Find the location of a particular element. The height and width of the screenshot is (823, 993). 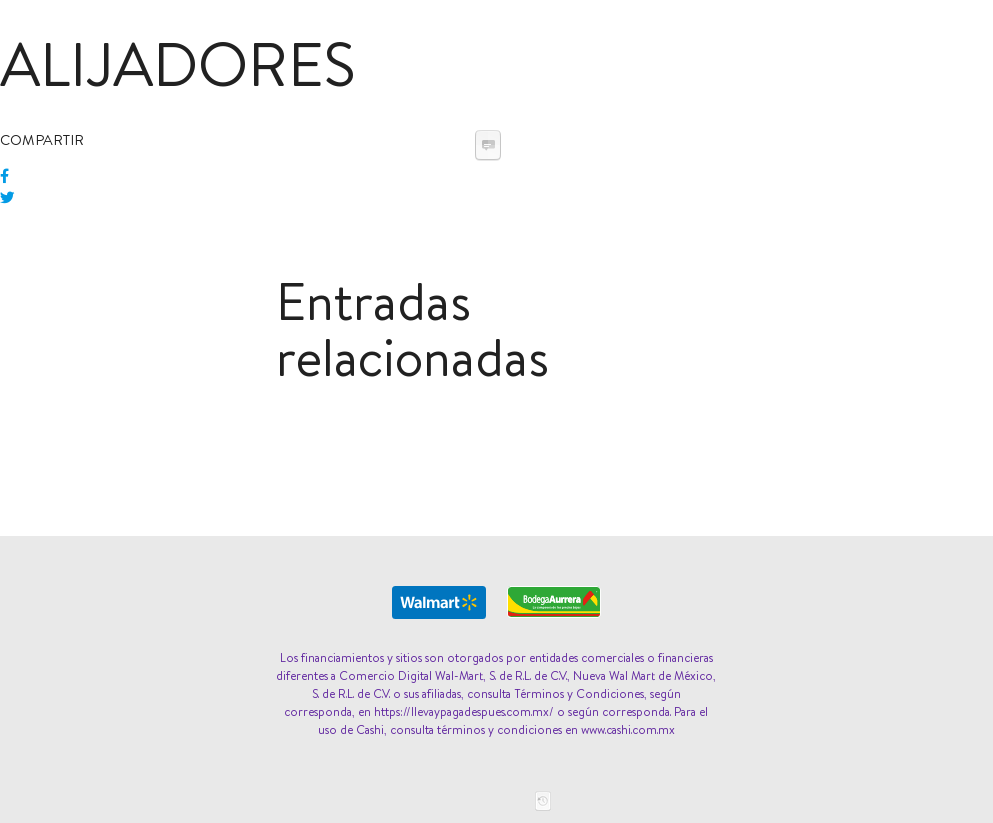

subrip subtitle file (.srt) is located at coordinates (488, 145).